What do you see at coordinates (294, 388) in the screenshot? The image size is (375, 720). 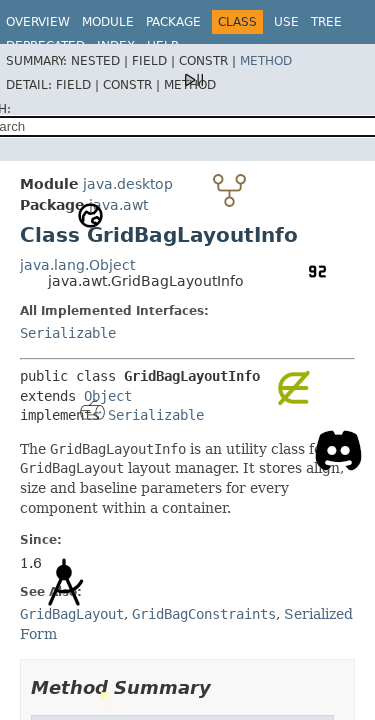 I see `indicates item is not part of a set or group` at bounding box center [294, 388].